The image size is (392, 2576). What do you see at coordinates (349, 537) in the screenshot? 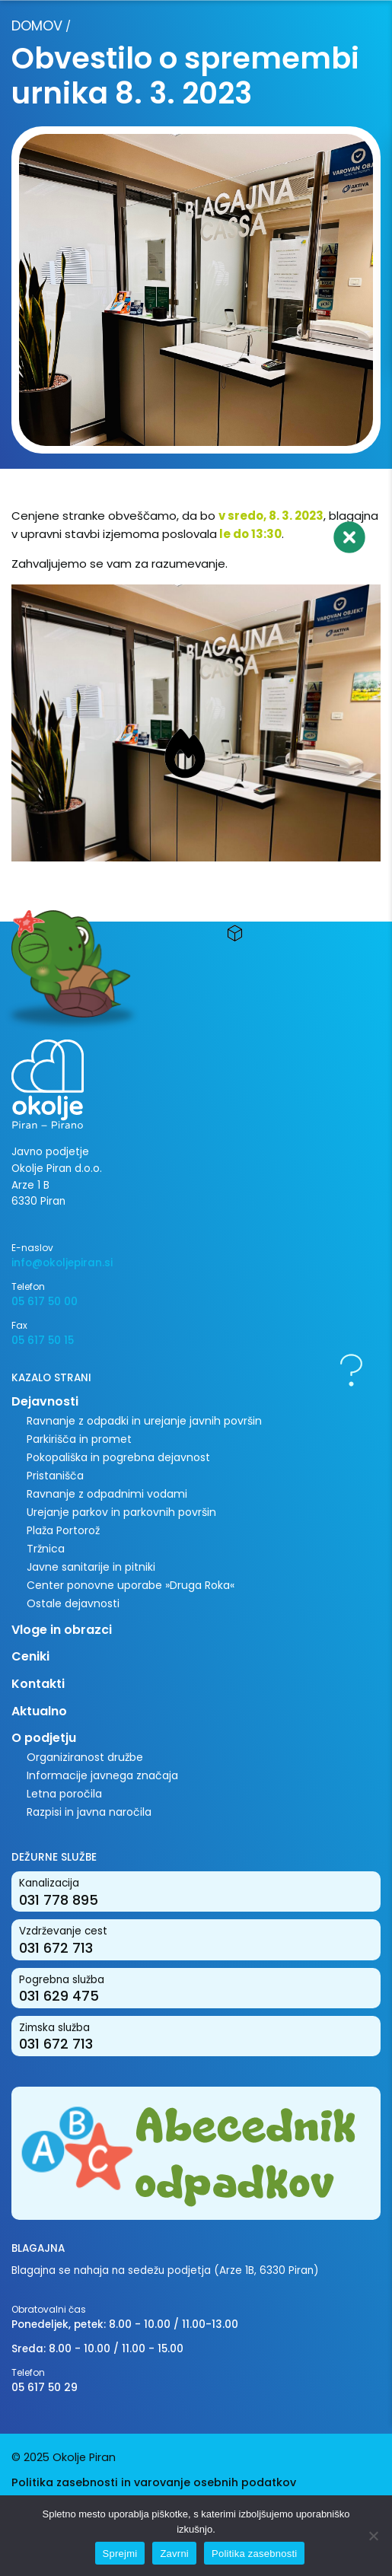
I see `close or dismiss a dialog` at bounding box center [349, 537].